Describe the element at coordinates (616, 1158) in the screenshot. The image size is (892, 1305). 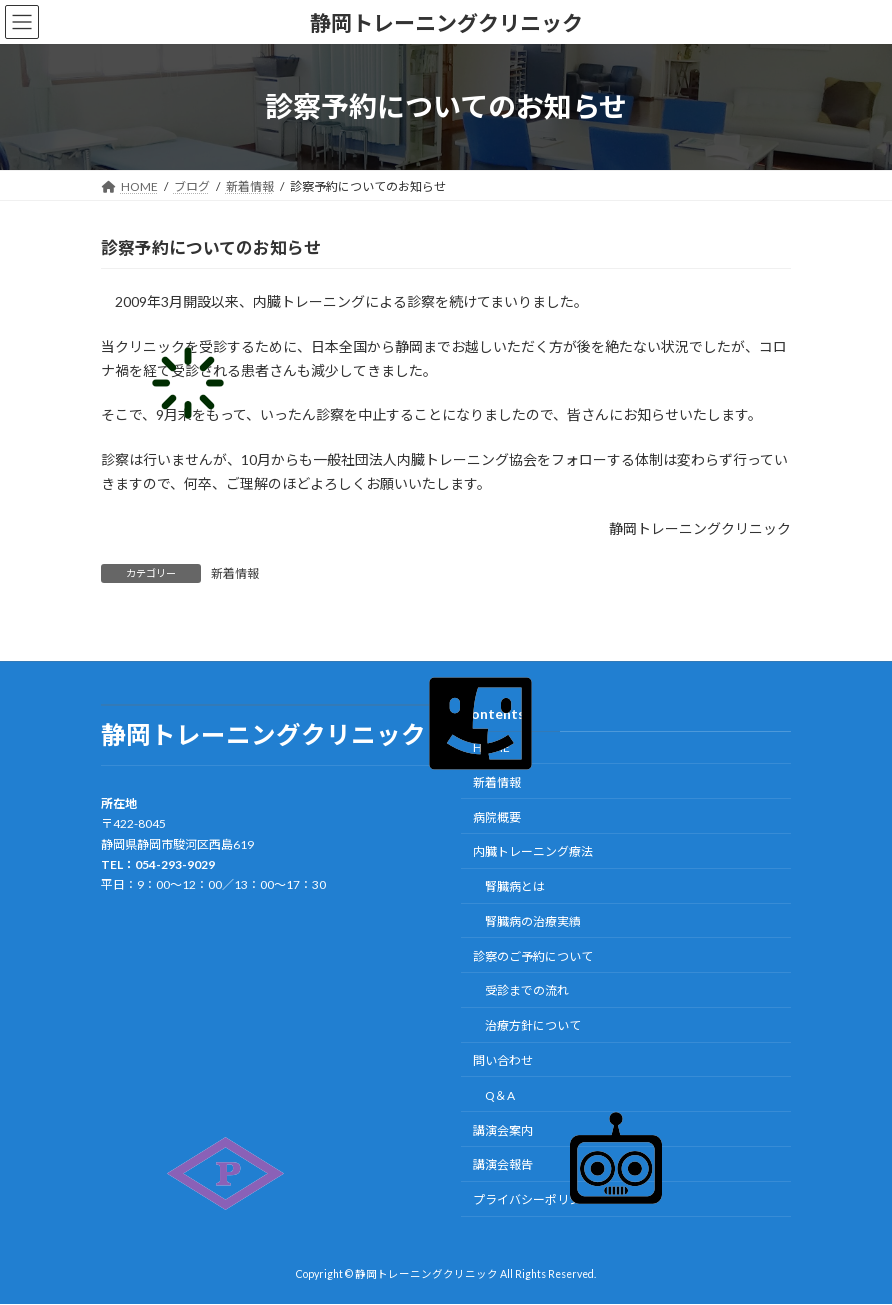
I see `probot automation service logo` at that location.